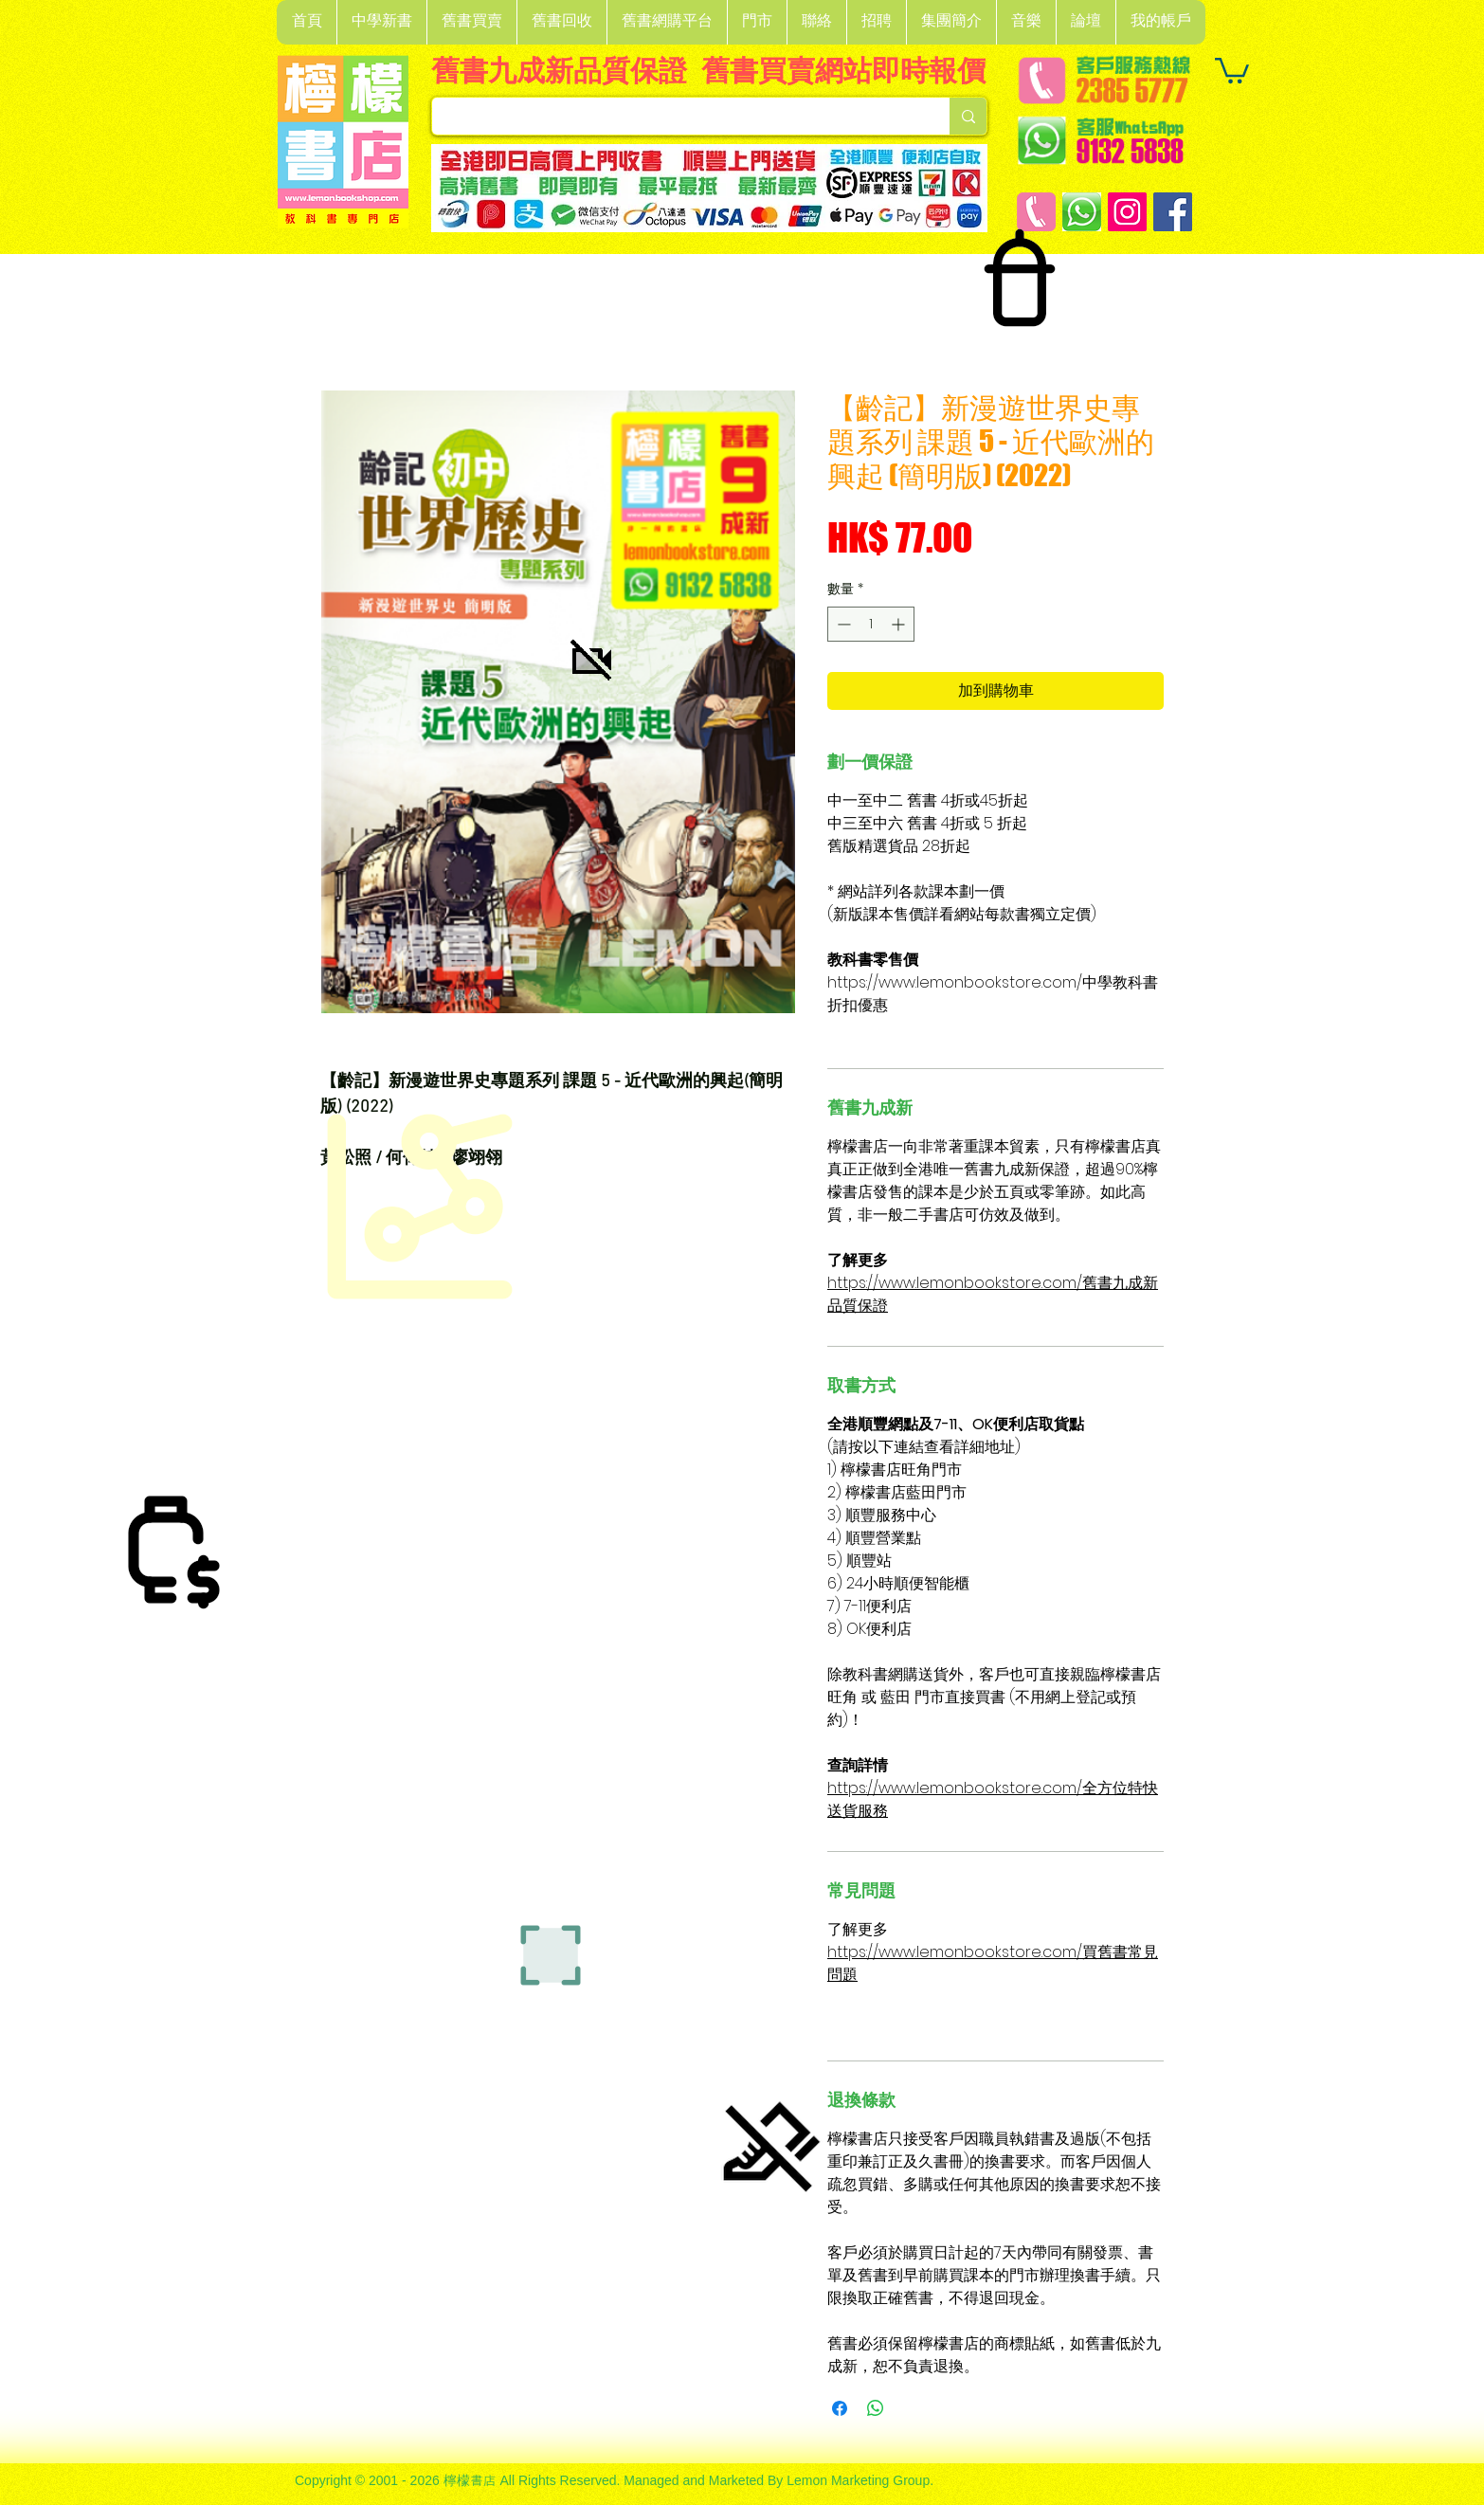 This screenshot has width=1484, height=2505. Describe the element at coordinates (1020, 278) in the screenshot. I see `access baby or infant care features` at that location.